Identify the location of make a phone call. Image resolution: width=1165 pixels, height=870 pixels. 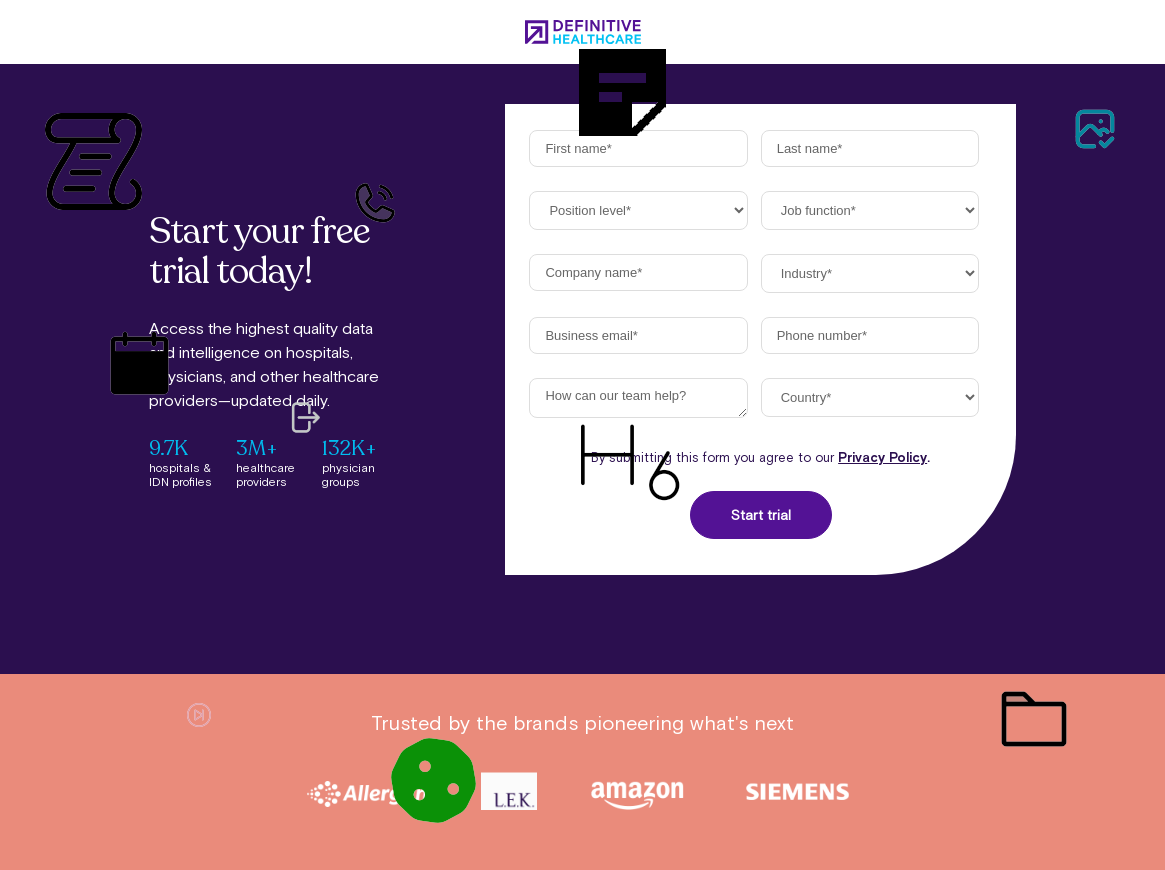
(376, 202).